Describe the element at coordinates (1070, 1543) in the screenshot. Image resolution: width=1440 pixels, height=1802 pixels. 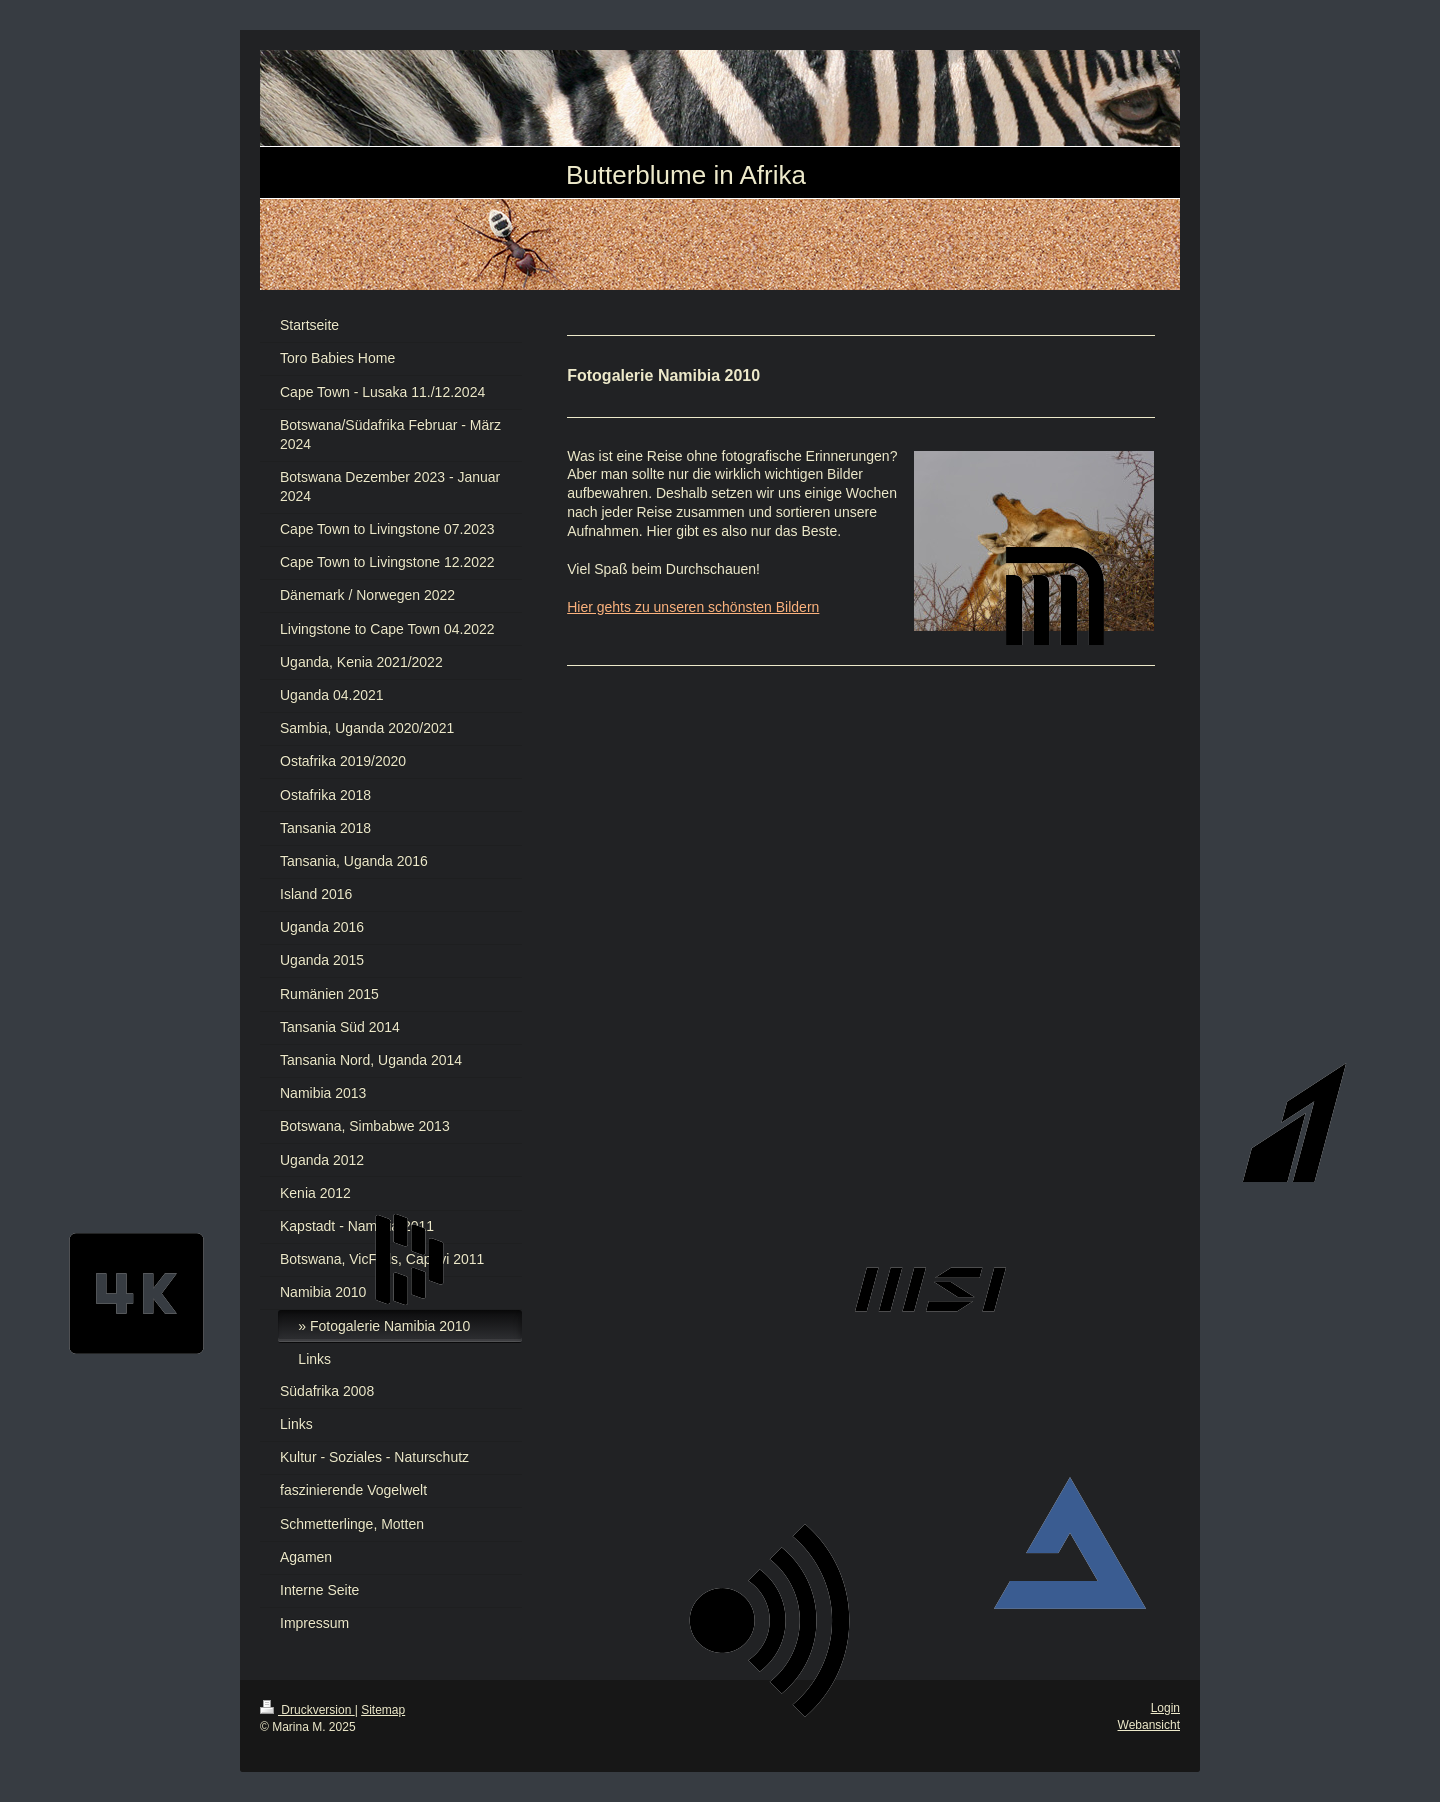
I see `AtlasOS logo` at that location.